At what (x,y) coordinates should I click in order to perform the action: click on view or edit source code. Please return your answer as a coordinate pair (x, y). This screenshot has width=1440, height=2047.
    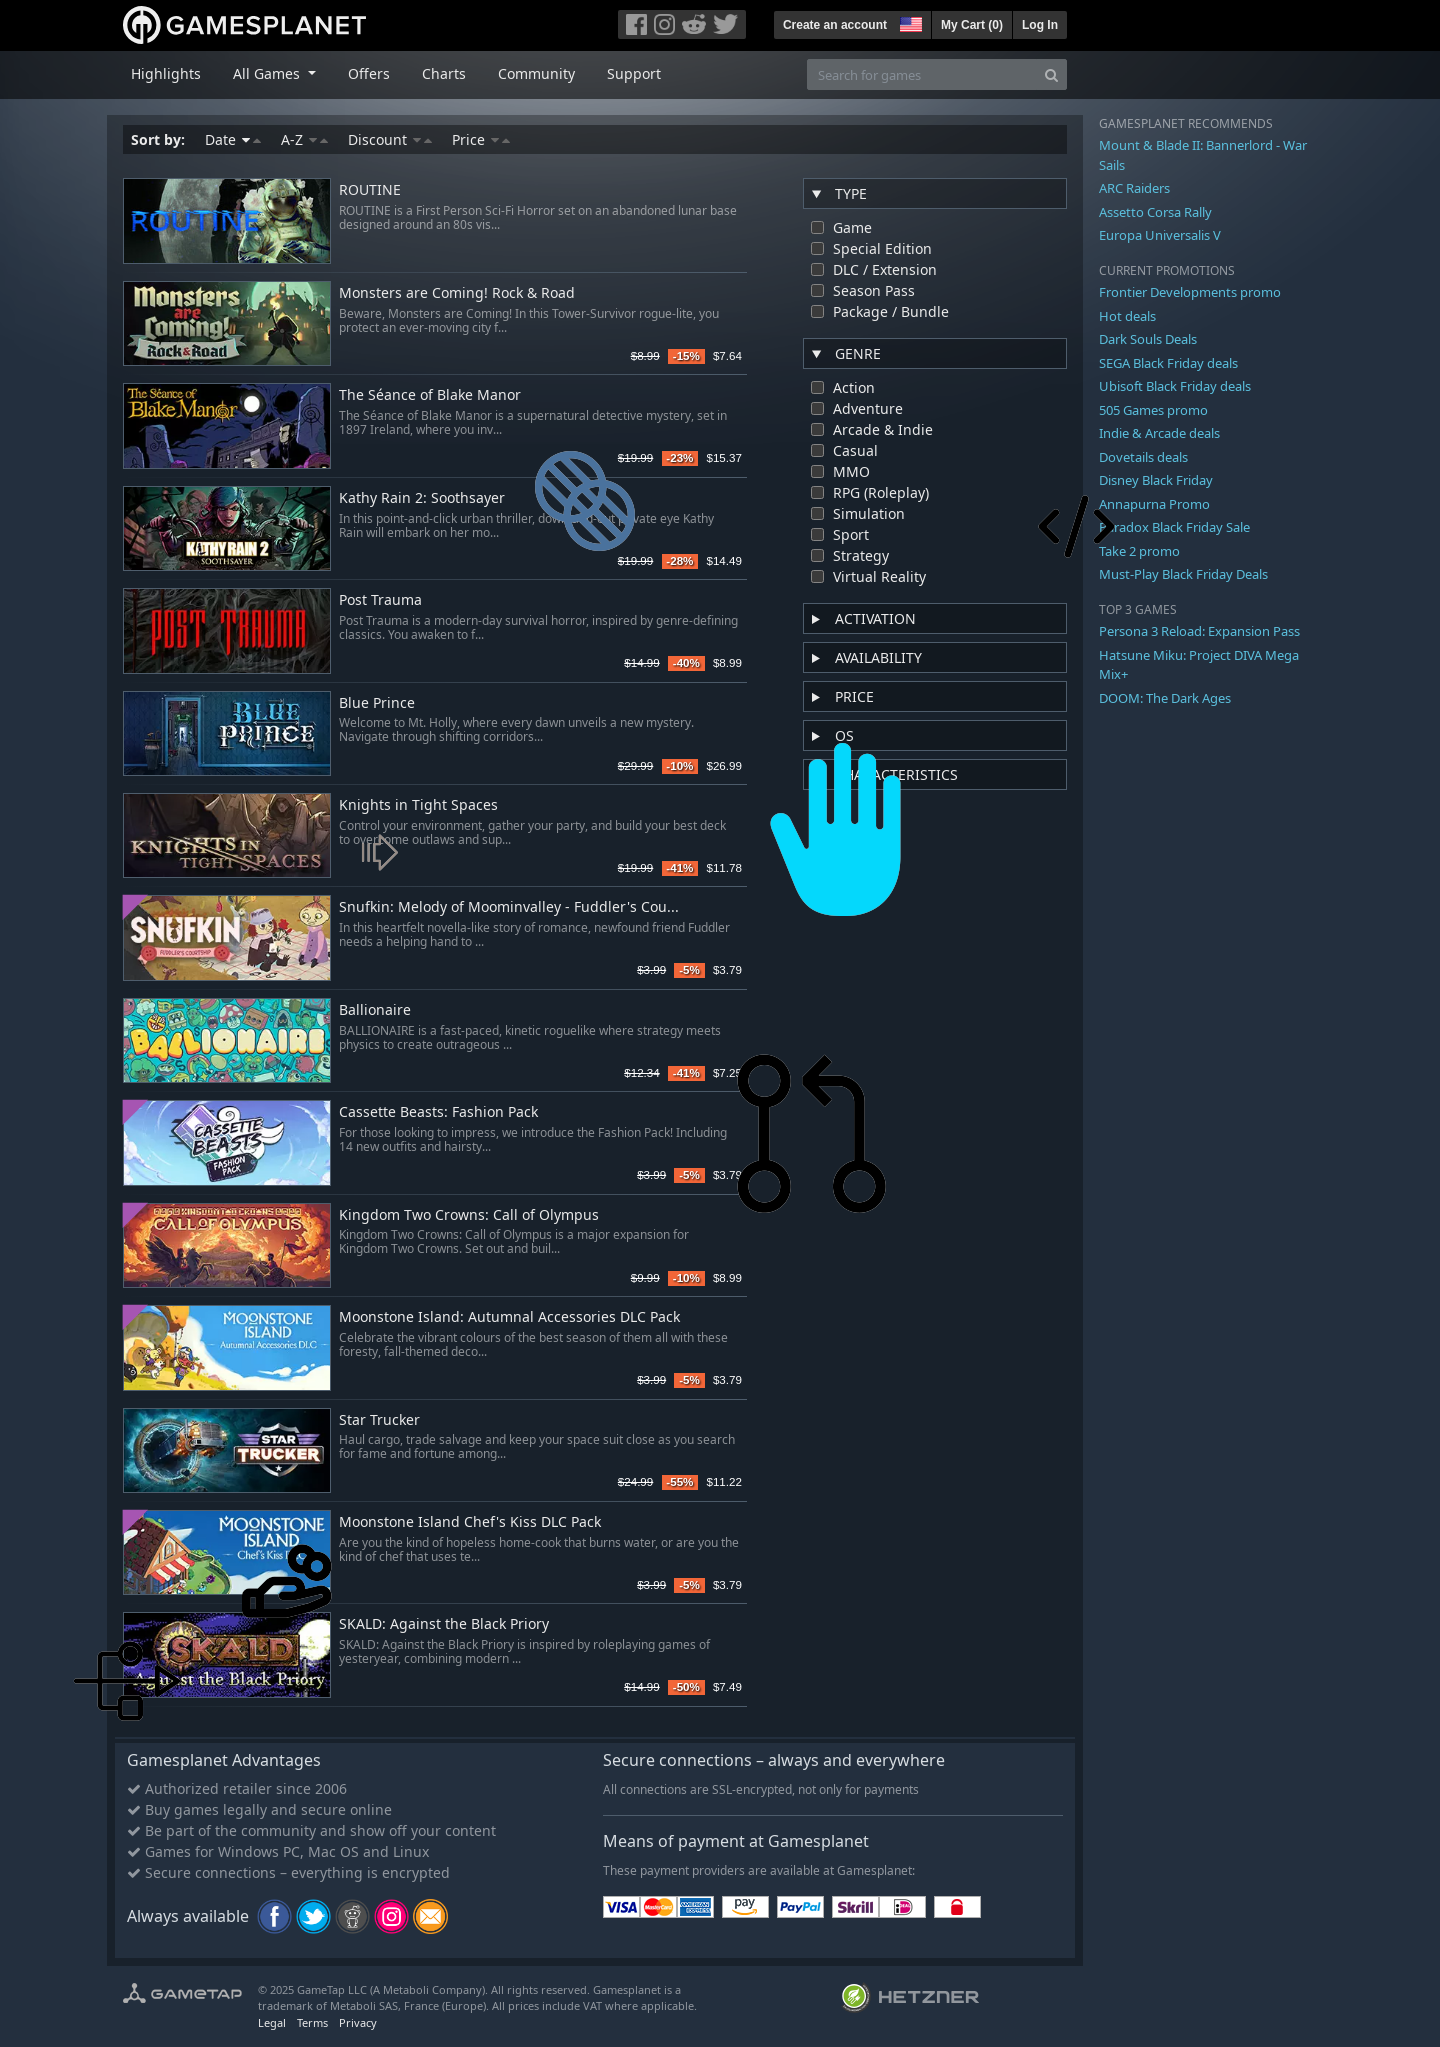
    Looking at the image, I should click on (1076, 526).